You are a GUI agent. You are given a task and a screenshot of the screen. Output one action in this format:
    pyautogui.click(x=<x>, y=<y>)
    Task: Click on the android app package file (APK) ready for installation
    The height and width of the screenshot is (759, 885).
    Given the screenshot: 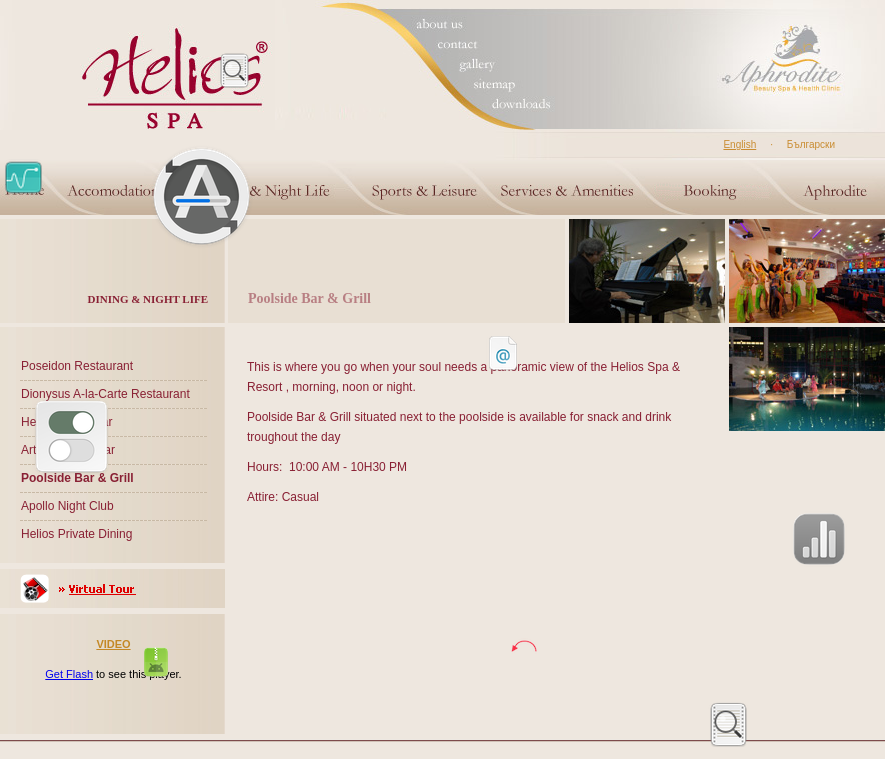 What is the action you would take?
    pyautogui.click(x=156, y=662)
    